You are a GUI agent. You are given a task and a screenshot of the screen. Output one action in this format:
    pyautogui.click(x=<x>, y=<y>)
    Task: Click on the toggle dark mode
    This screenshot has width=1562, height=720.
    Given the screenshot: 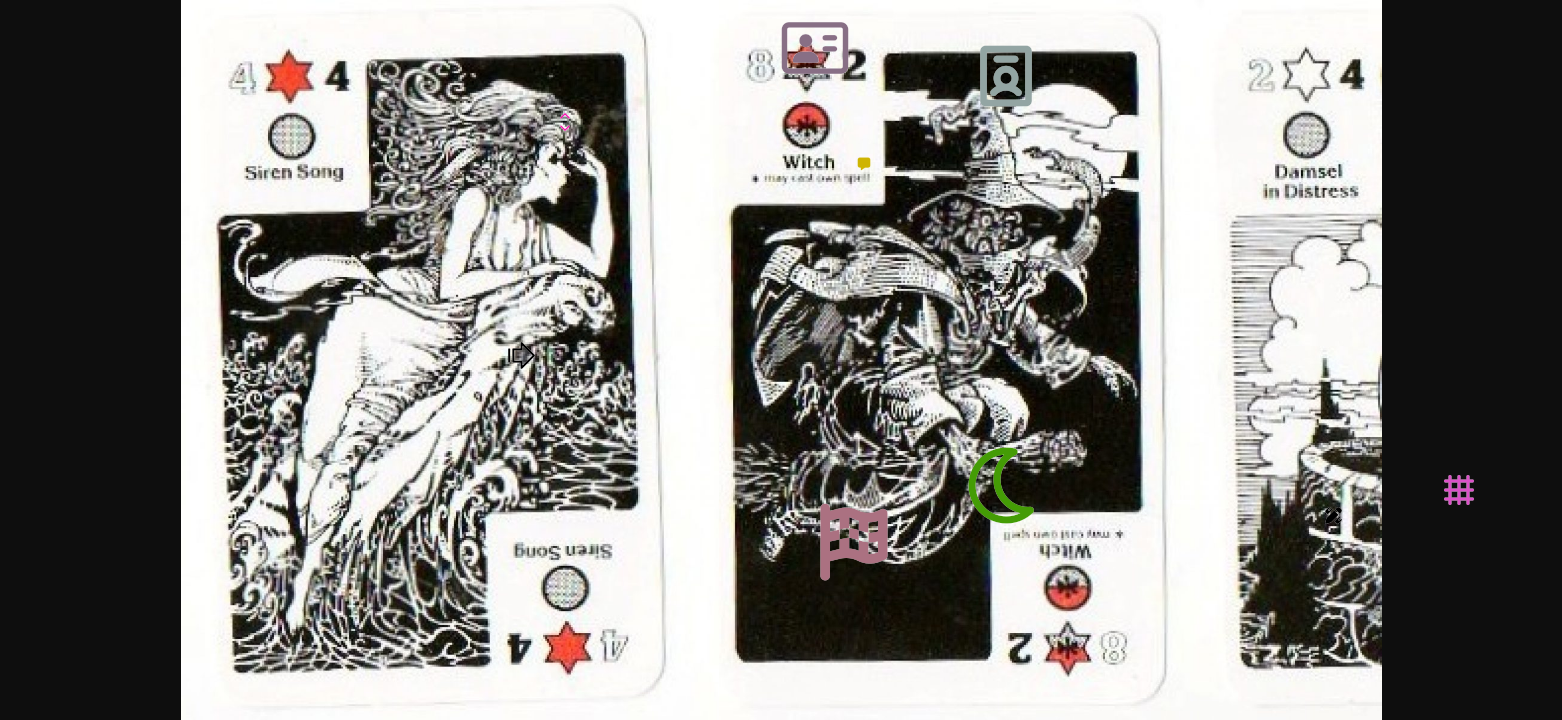 What is the action you would take?
    pyautogui.click(x=1006, y=485)
    